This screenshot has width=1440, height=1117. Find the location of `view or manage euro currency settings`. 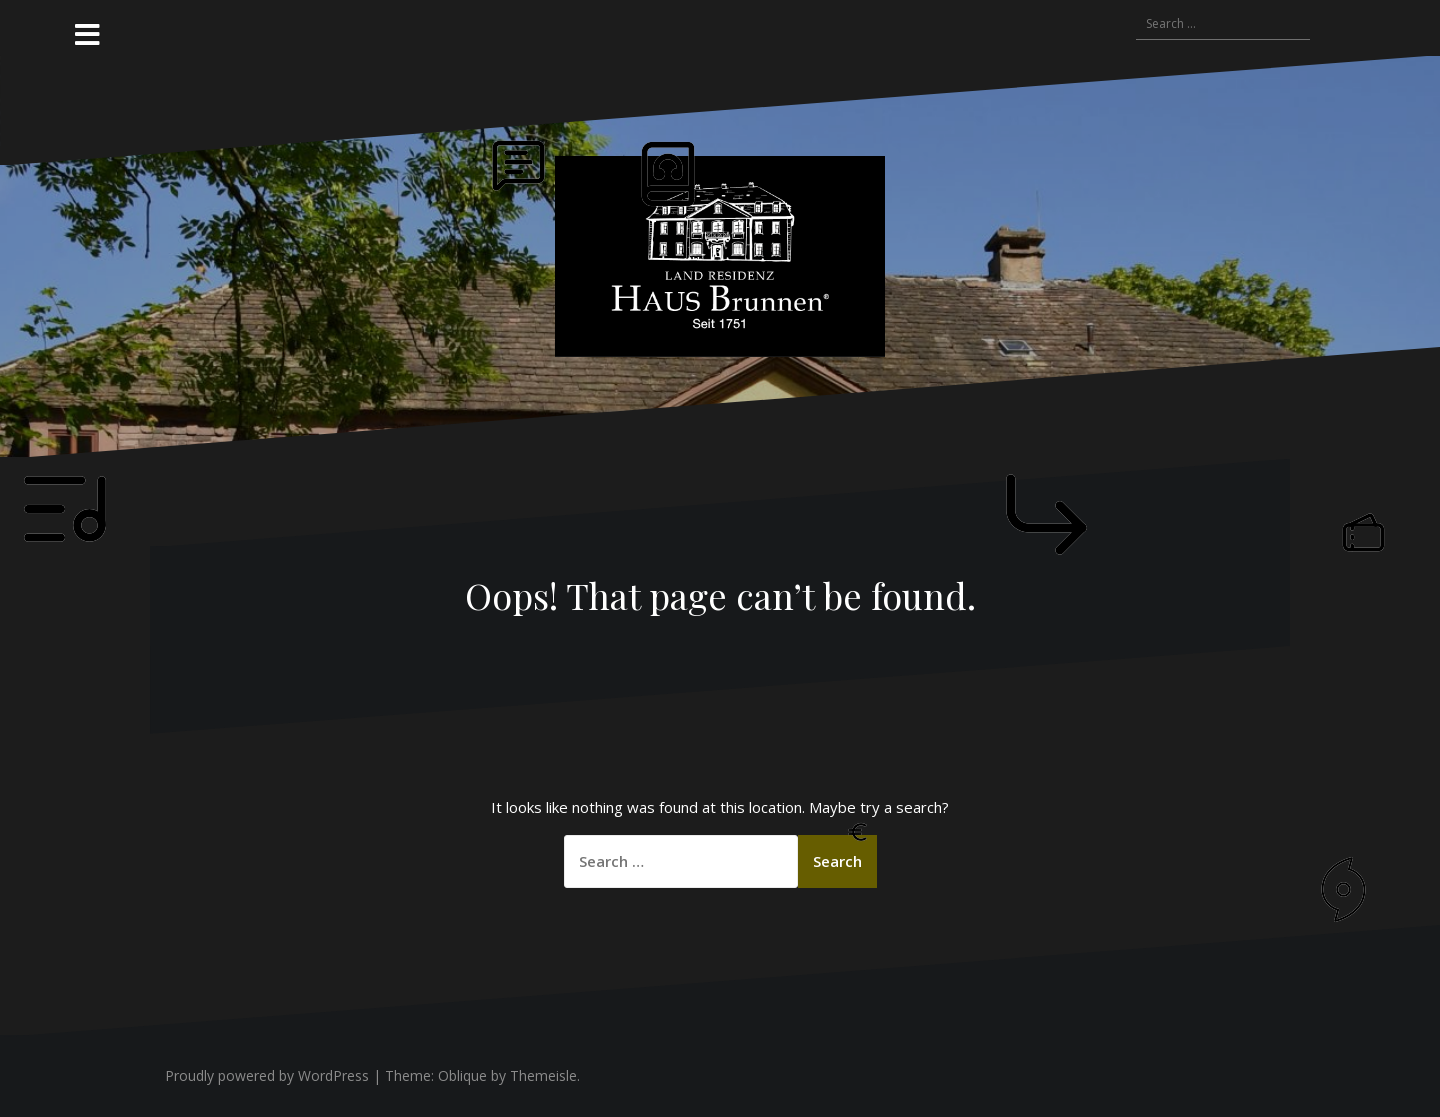

view or manage euro currency settings is located at coordinates (858, 832).